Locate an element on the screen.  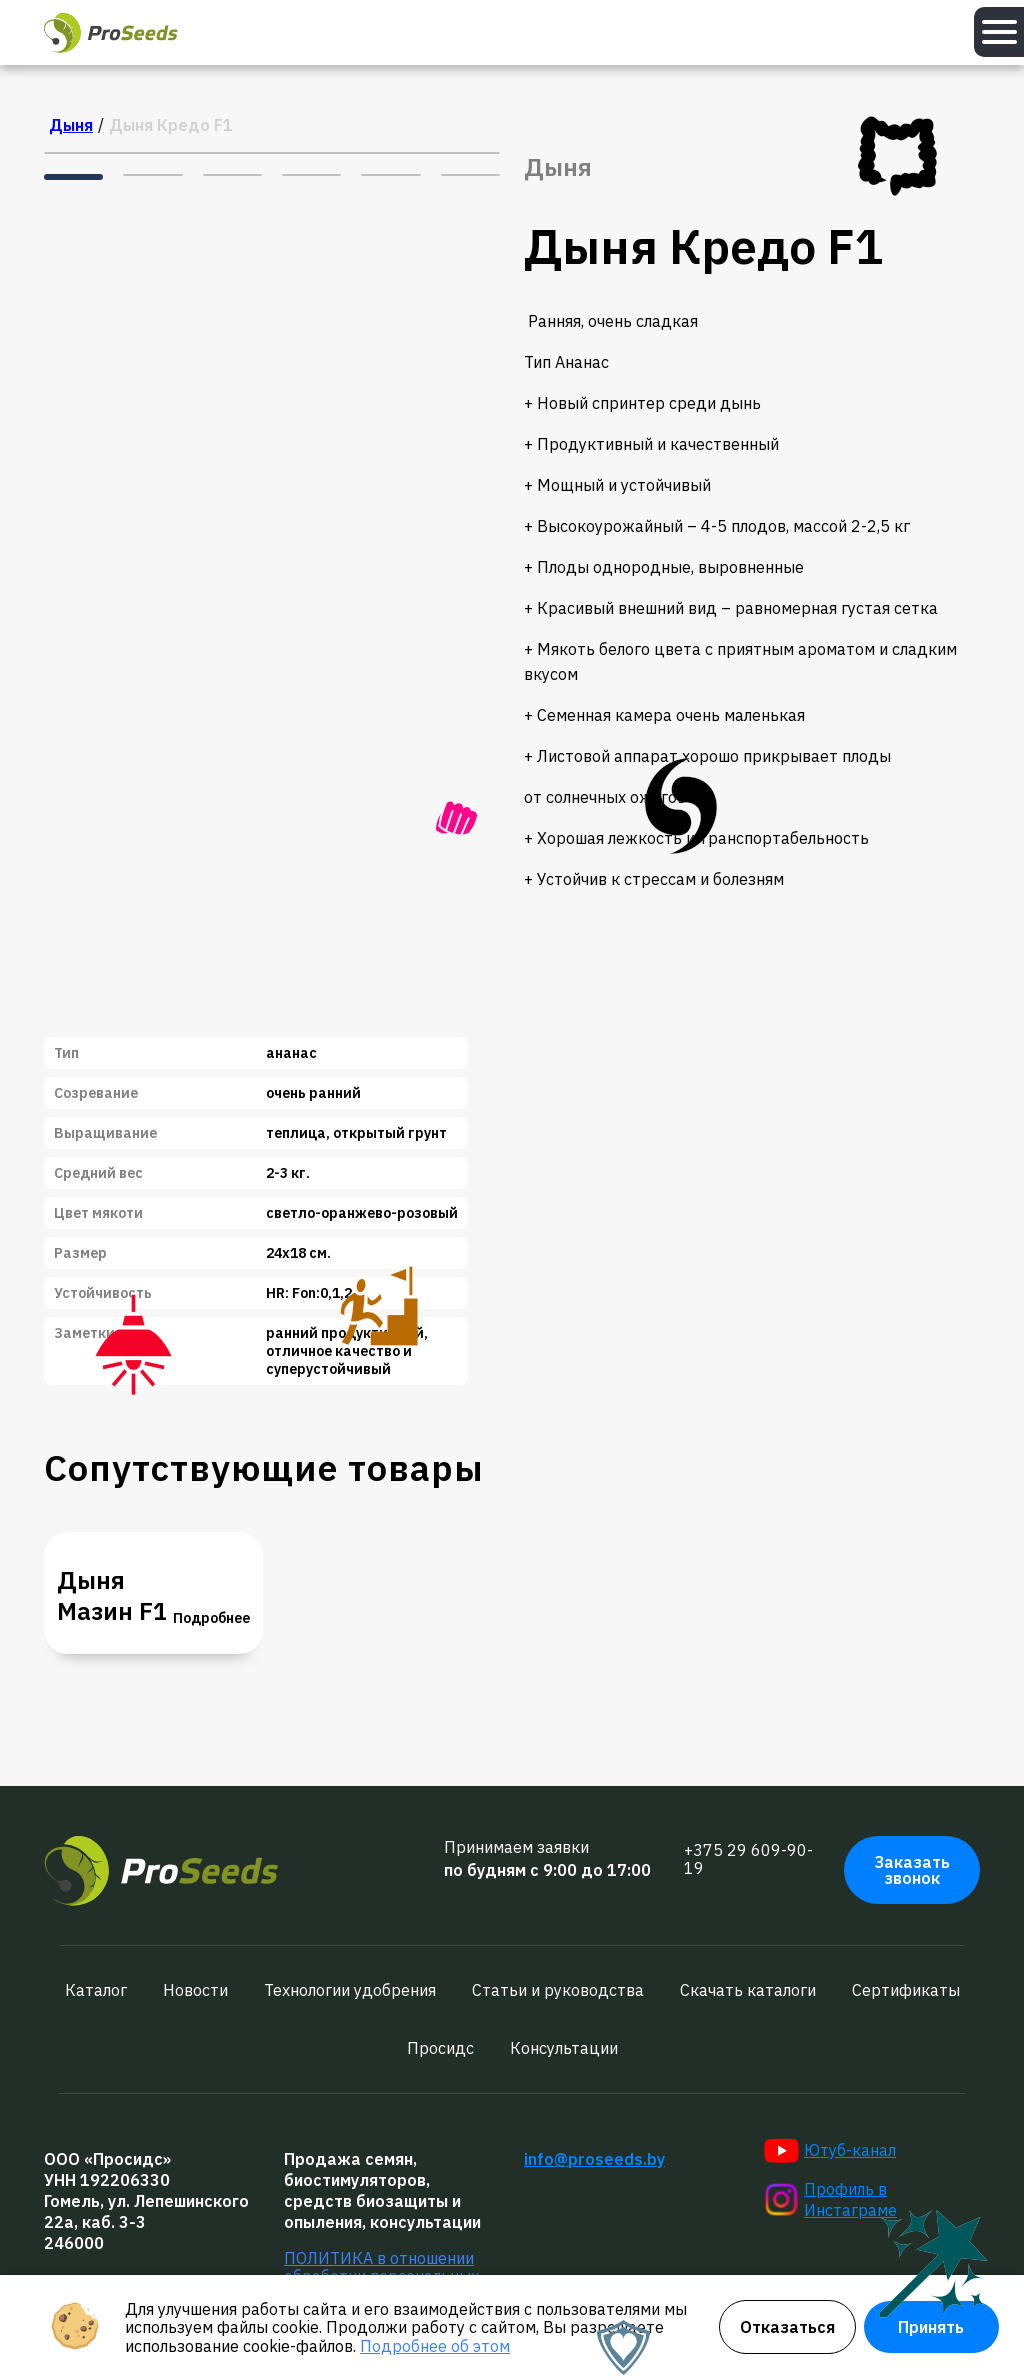
indicates digestive or gastrointestinal health tracking is located at coordinates (896, 155).